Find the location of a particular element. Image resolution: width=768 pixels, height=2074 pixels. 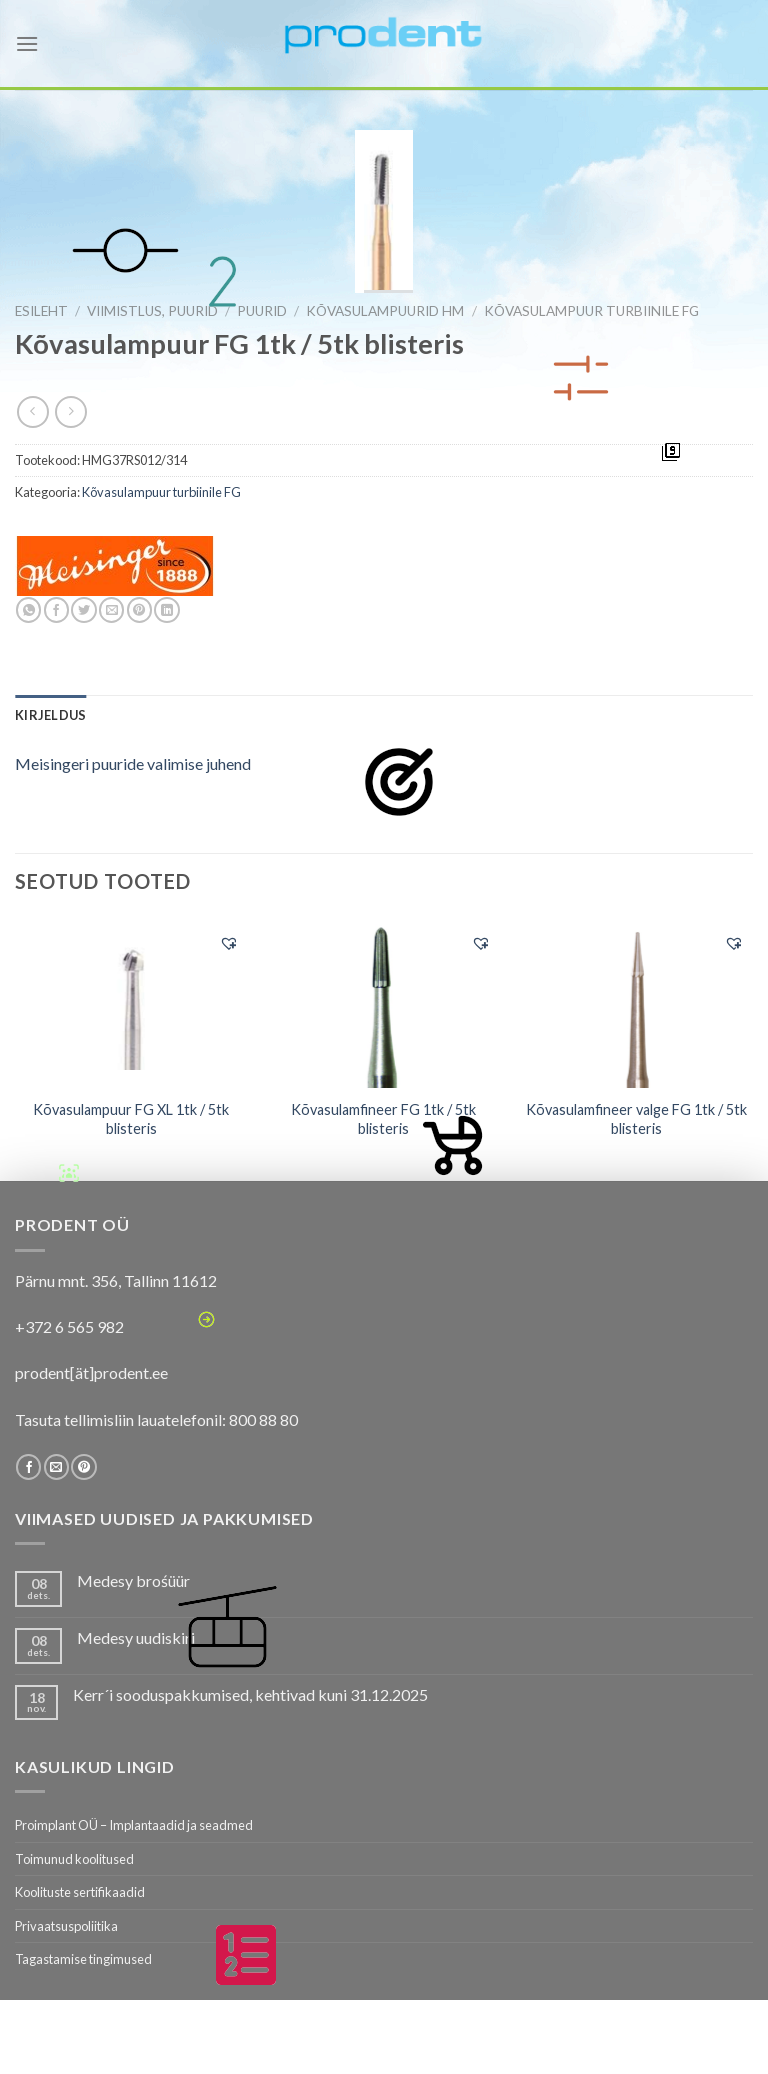

create a numbered list is located at coordinates (246, 1955).